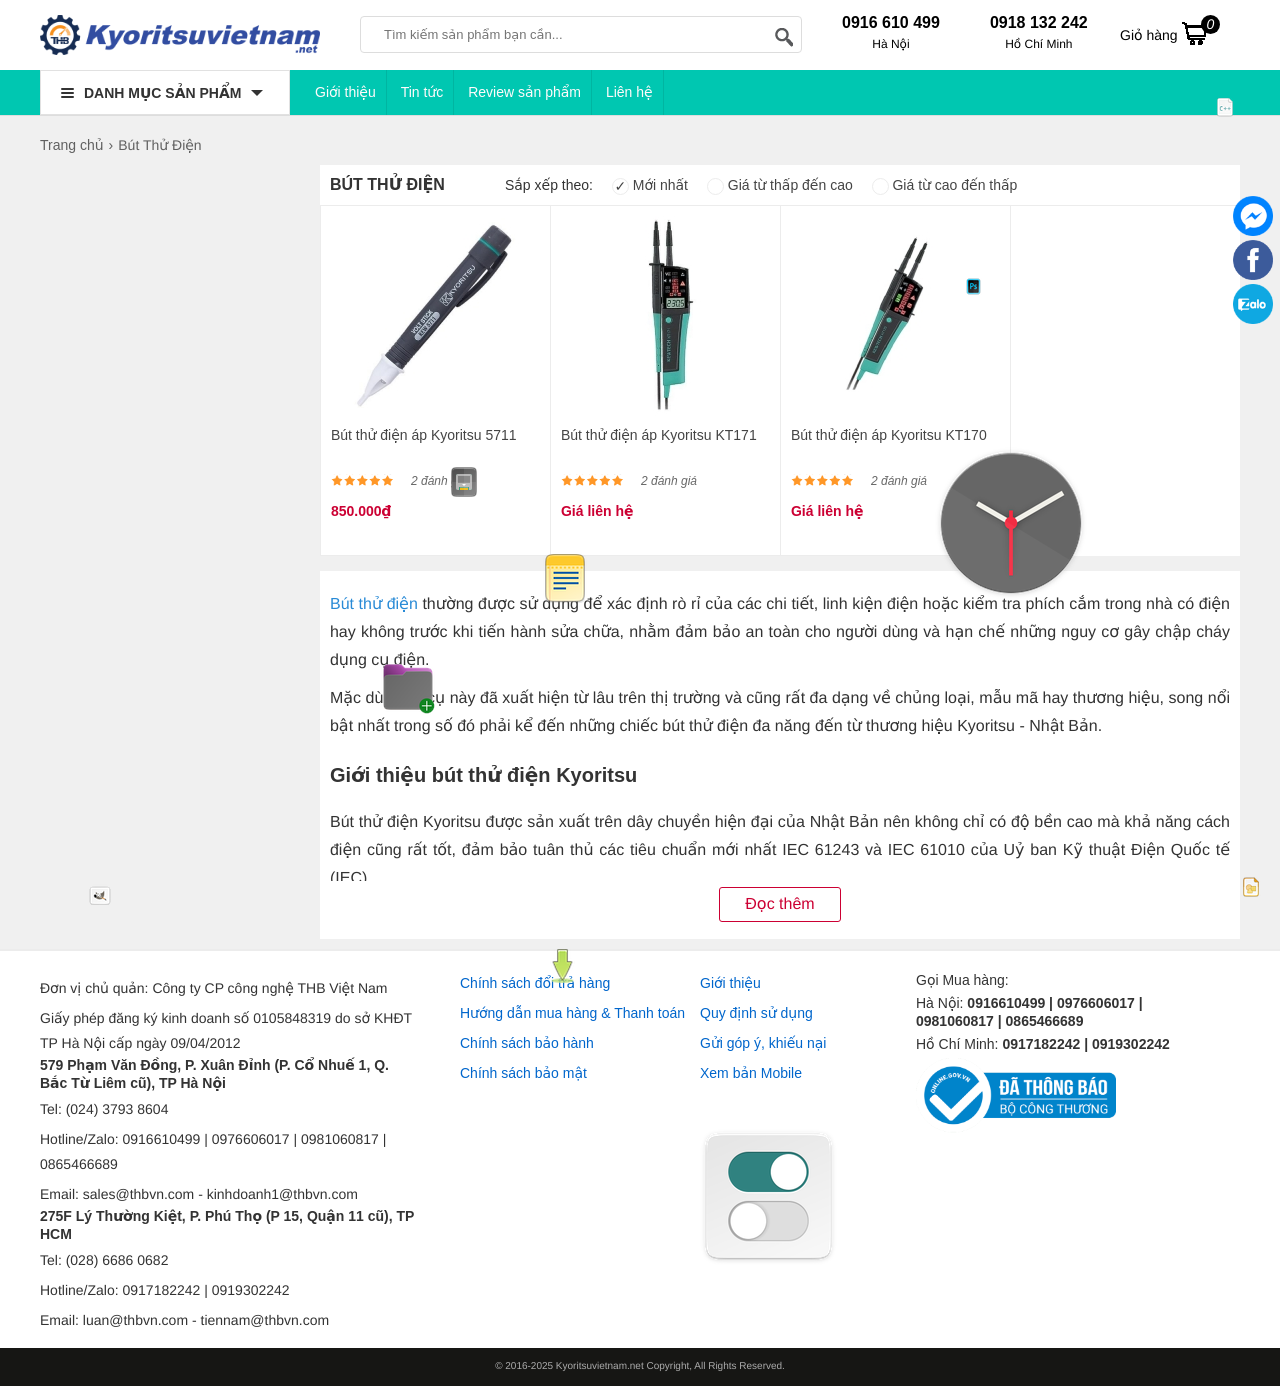 The height and width of the screenshot is (1386, 1280). I want to click on sega genesis ROM file, so click(464, 482).